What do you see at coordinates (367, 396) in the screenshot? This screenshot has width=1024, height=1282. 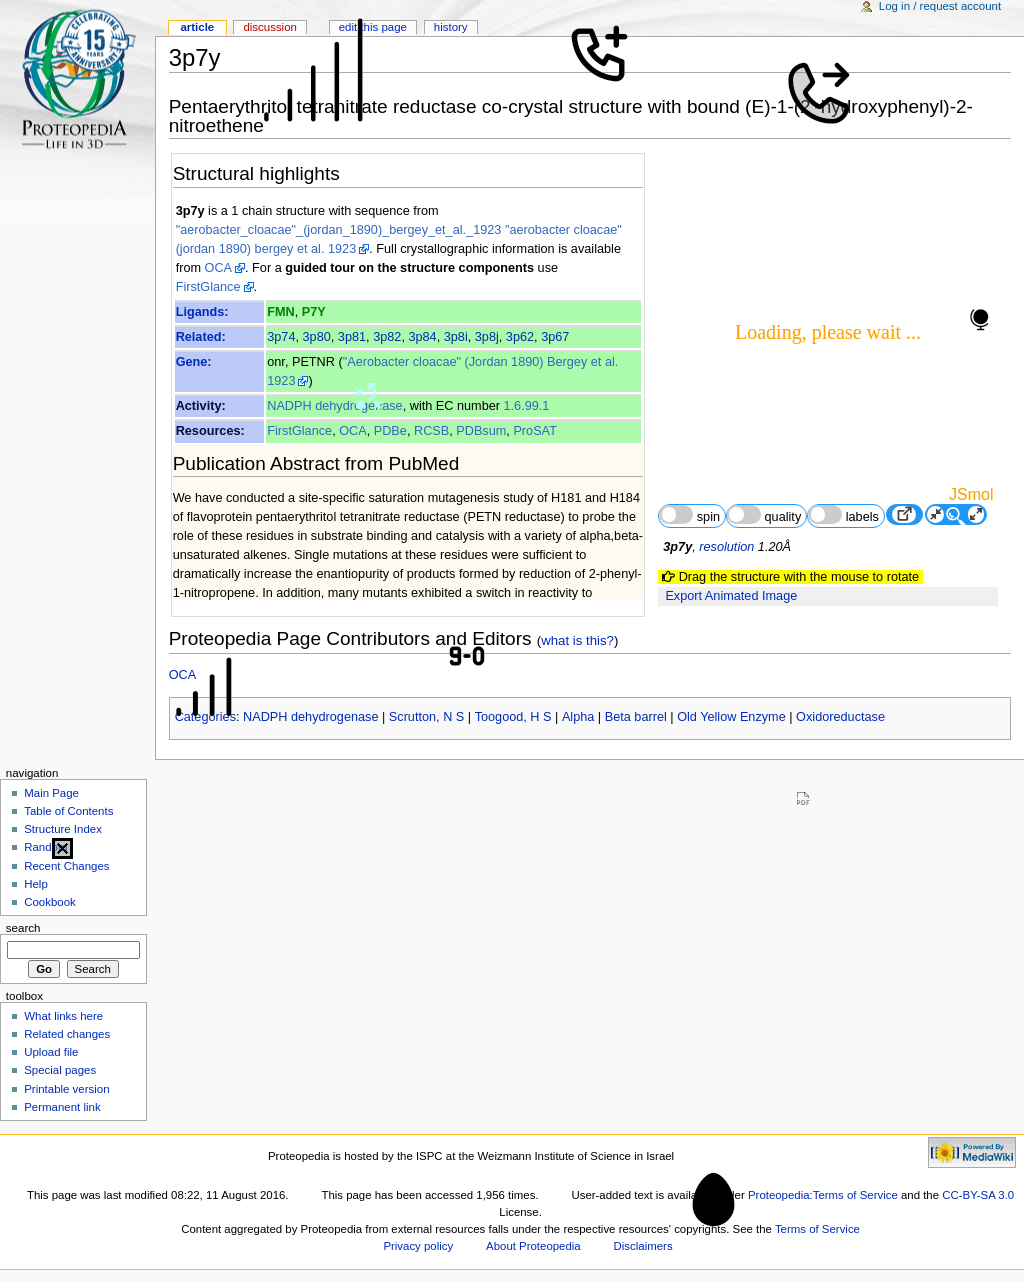 I see `view game plan or strategy options` at bounding box center [367, 396].